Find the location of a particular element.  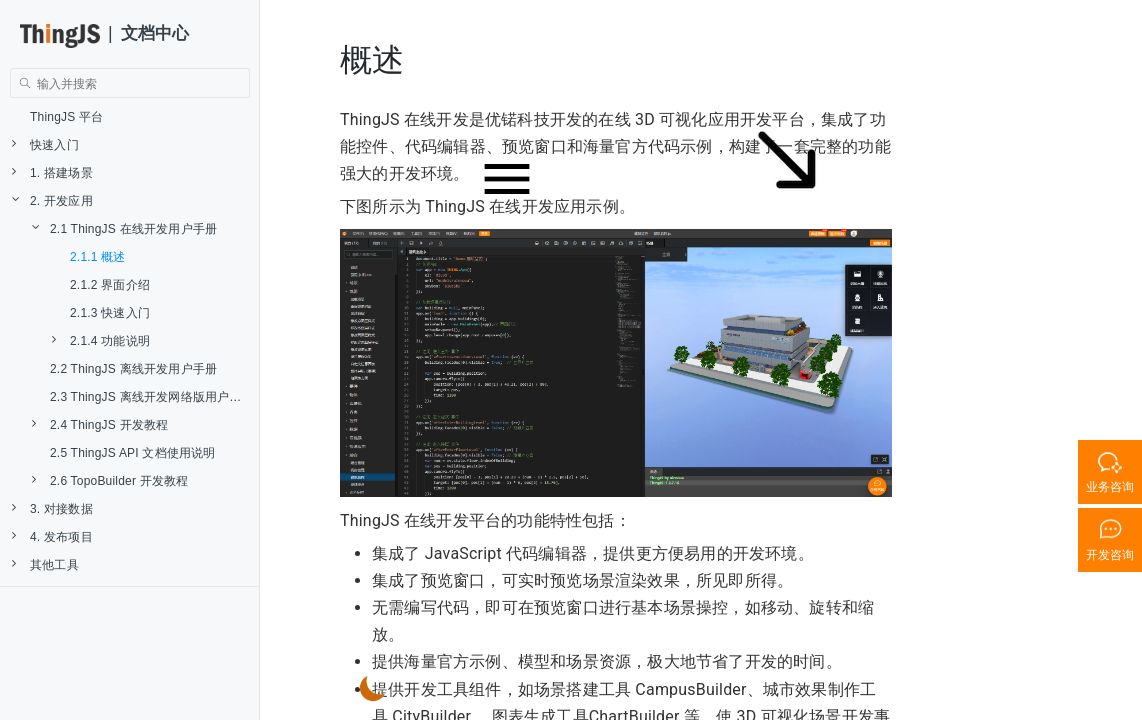

open navigation menu is located at coordinates (507, 179).